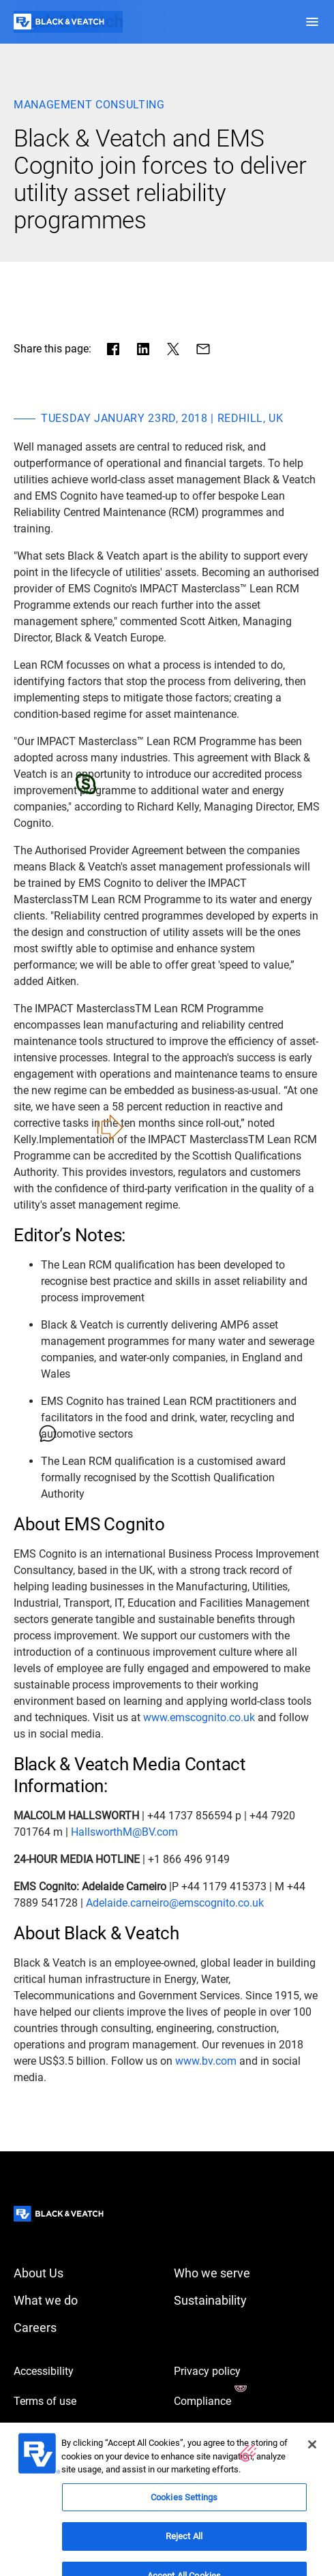  What do you see at coordinates (248, 2453) in the screenshot?
I see `indicates a trending or viral item` at bounding box center [248, 2453].